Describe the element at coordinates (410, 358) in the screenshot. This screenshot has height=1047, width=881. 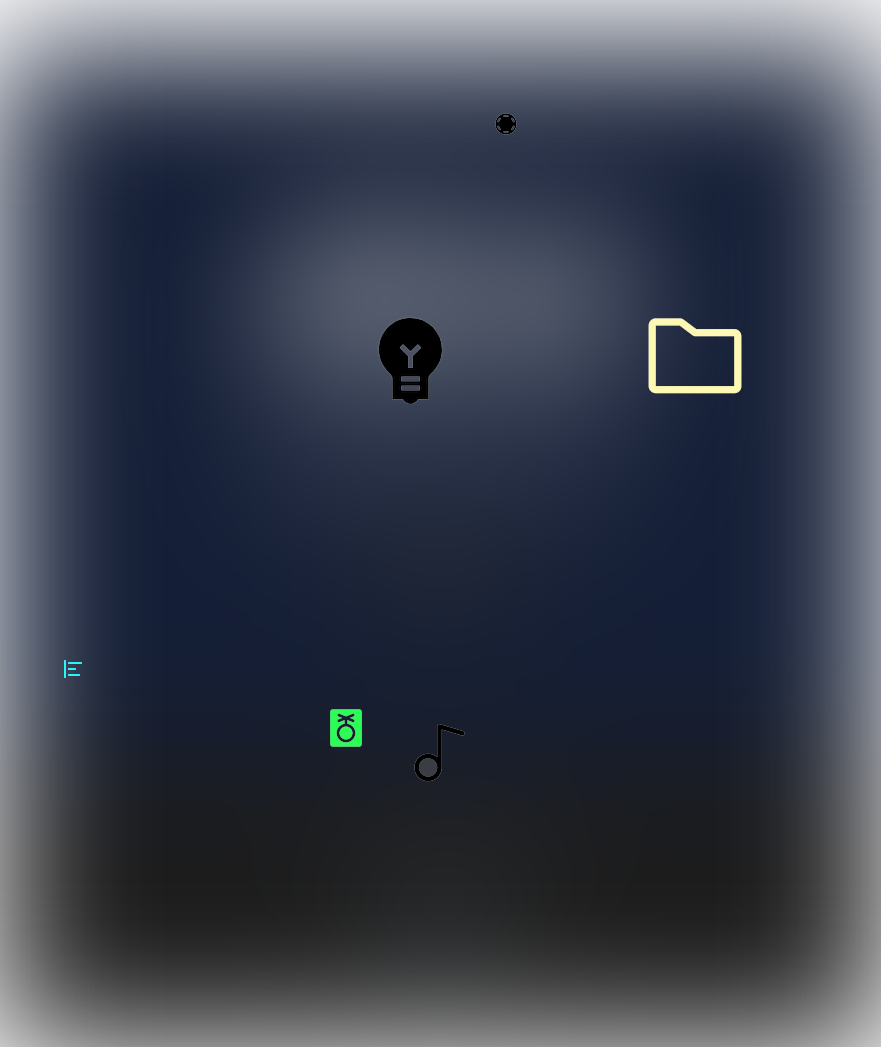
I see `access tips or ideas` at that location.